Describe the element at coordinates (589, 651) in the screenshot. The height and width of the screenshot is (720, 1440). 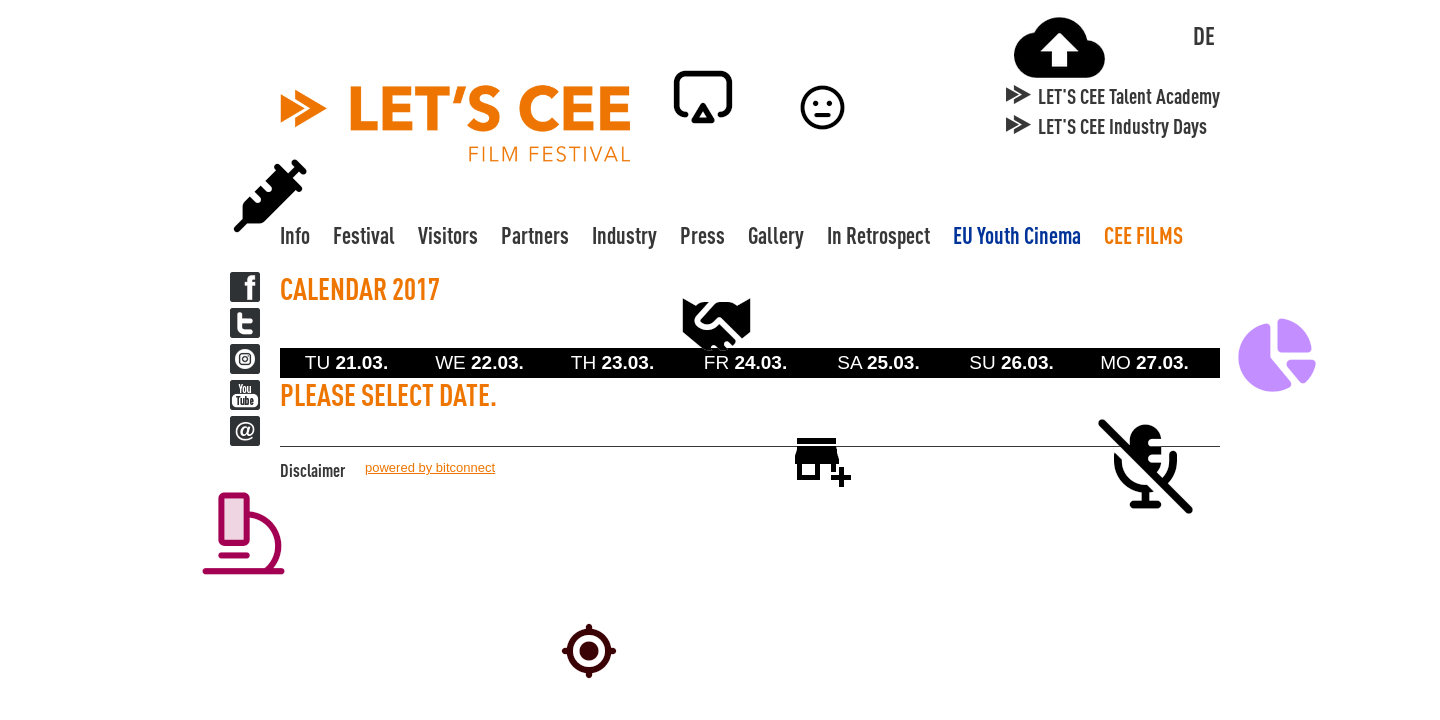
I see `view current location` at that location.